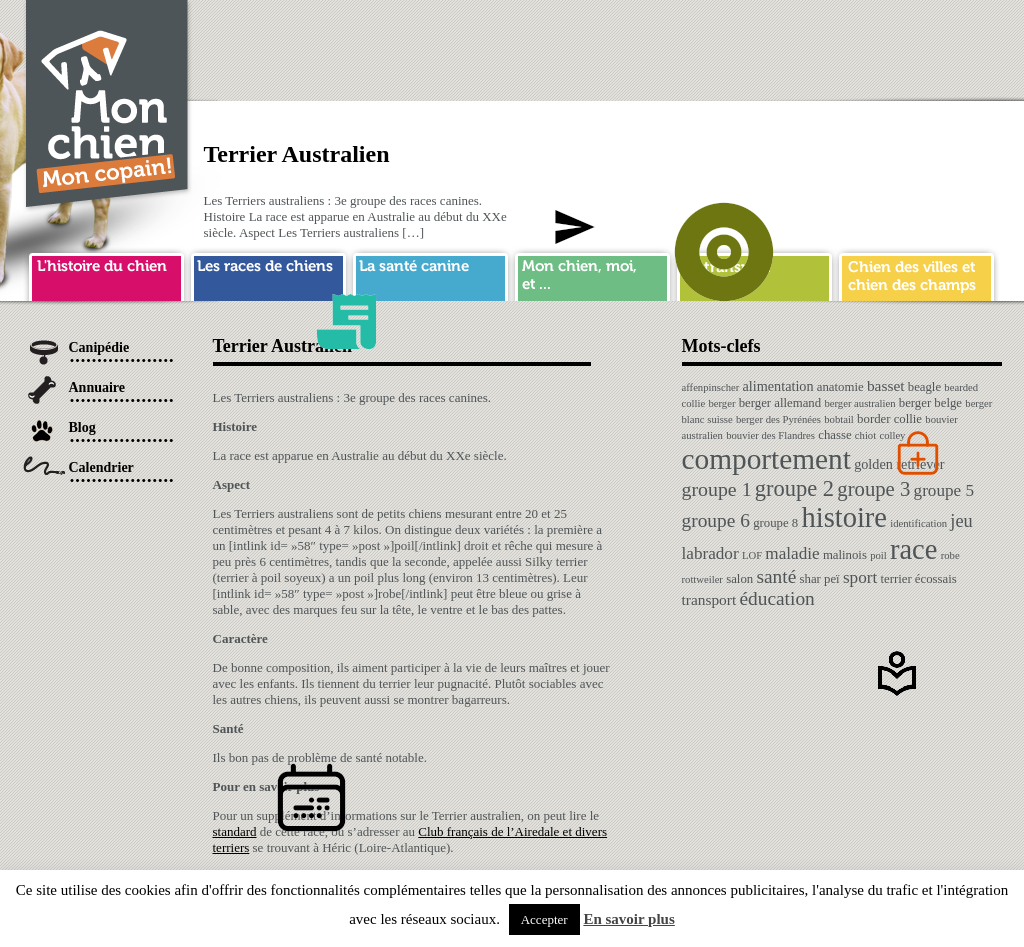 The image size is (1024, 947). Describe the element at coordinates (575, 227) in the screenshot. I see `send a message` at that location.